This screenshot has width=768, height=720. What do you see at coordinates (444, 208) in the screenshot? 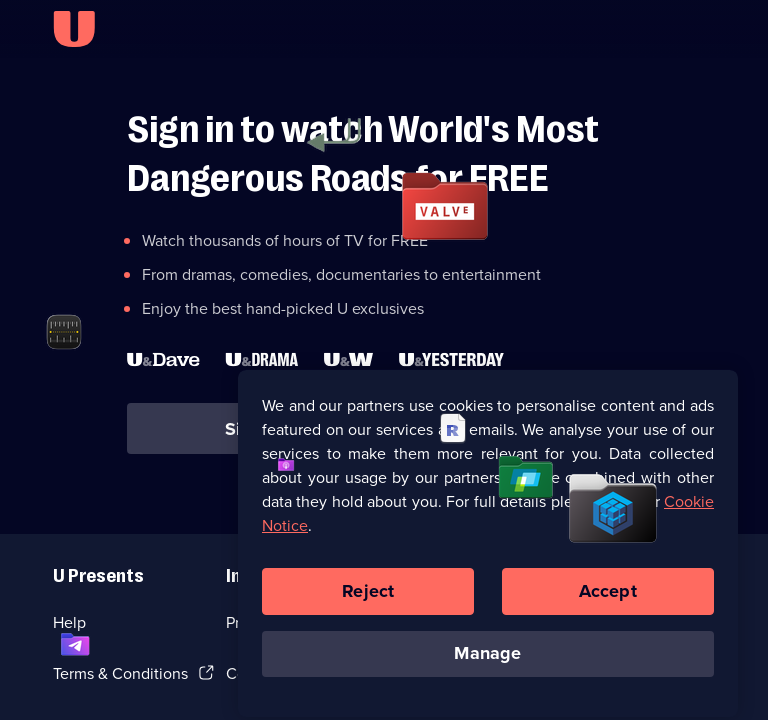
I see `folder containing Valve games or Steam content` at bounding box center [444, 208].